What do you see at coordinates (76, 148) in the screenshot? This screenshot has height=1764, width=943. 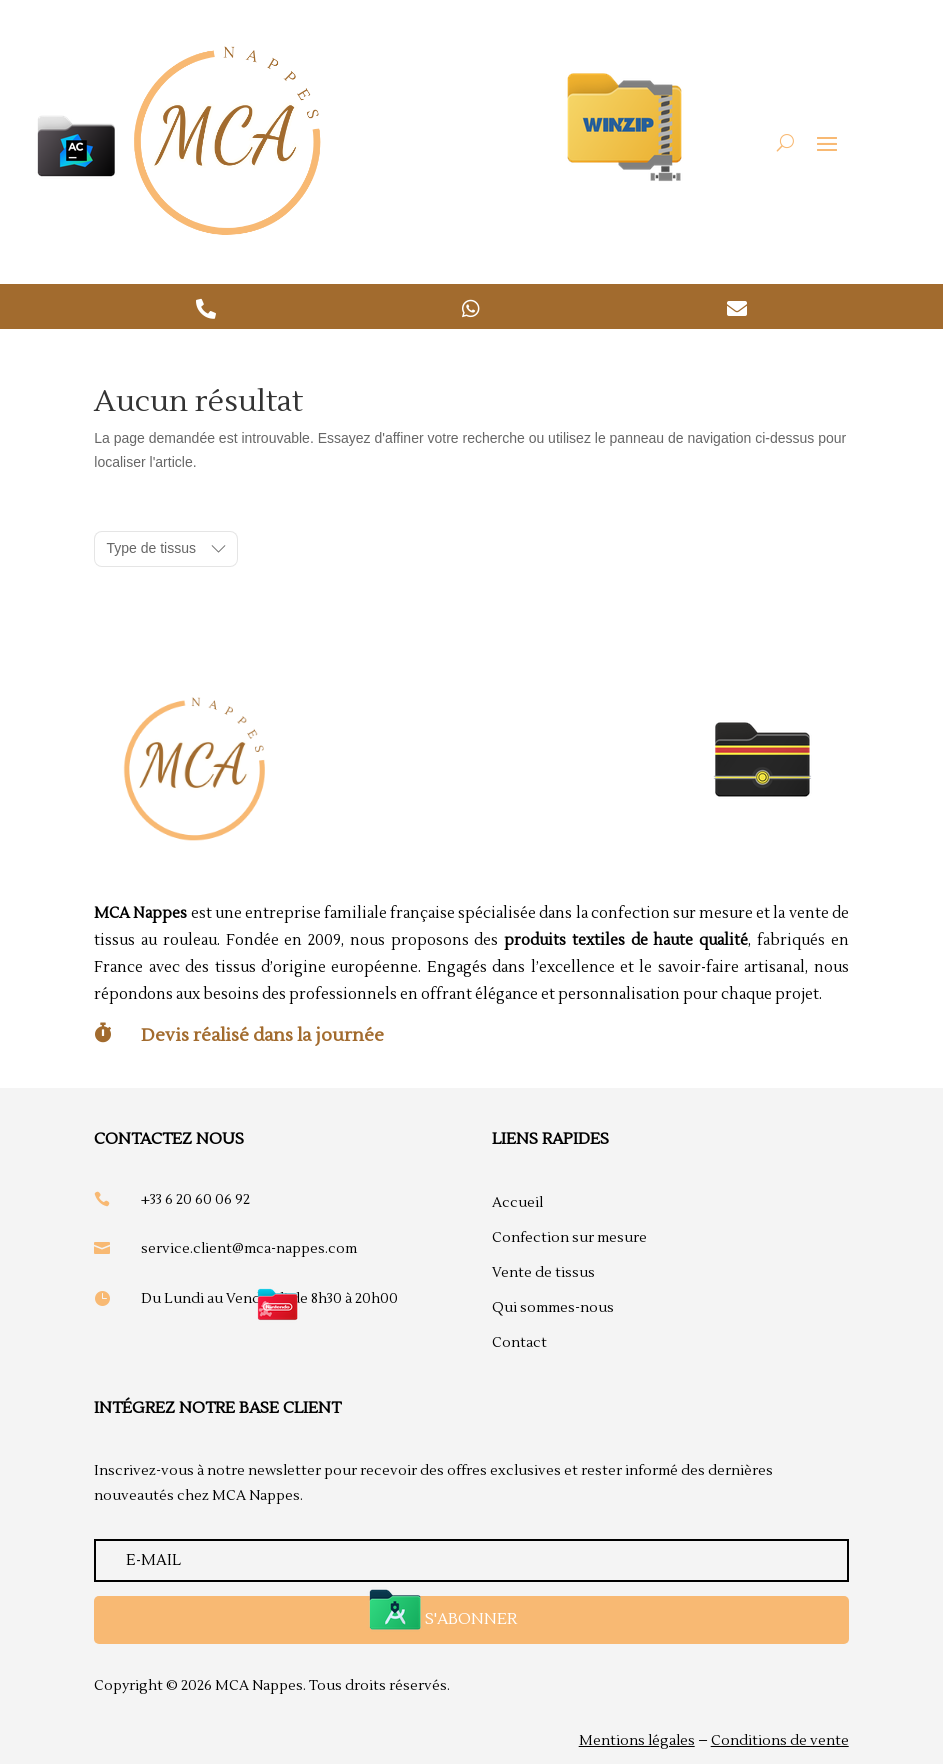 I see `open AppCode project folder` at bounding box center [76, 148].